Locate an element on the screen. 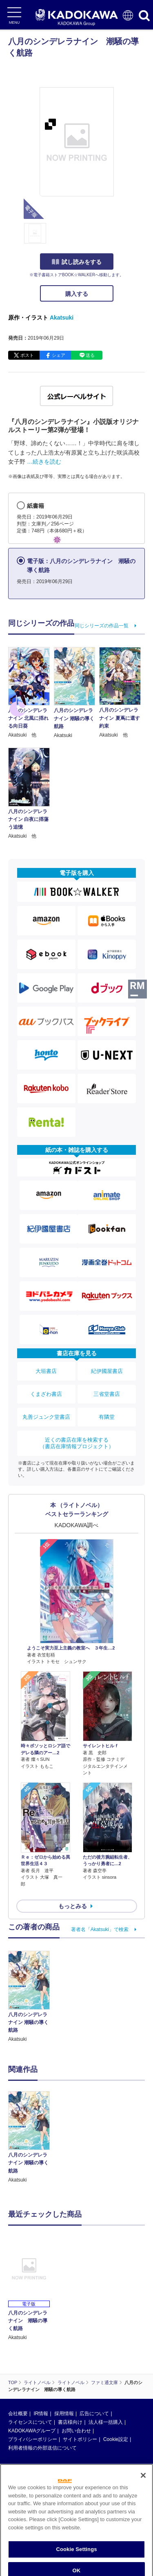 Image resolution: width=153 pixels, height=2576 pixels. knex.js database query builder is located at coordinates (57, 540).